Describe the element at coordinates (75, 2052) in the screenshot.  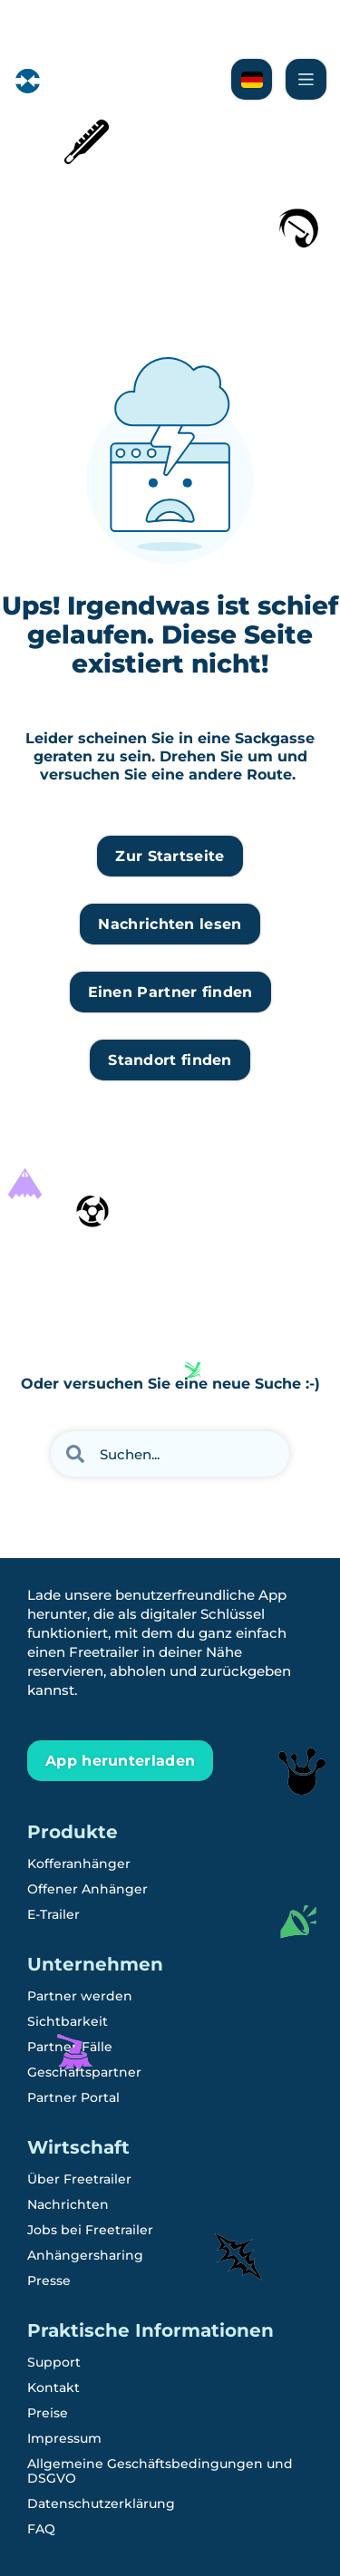
I see `access woodcutting or lumber resources` at that location.